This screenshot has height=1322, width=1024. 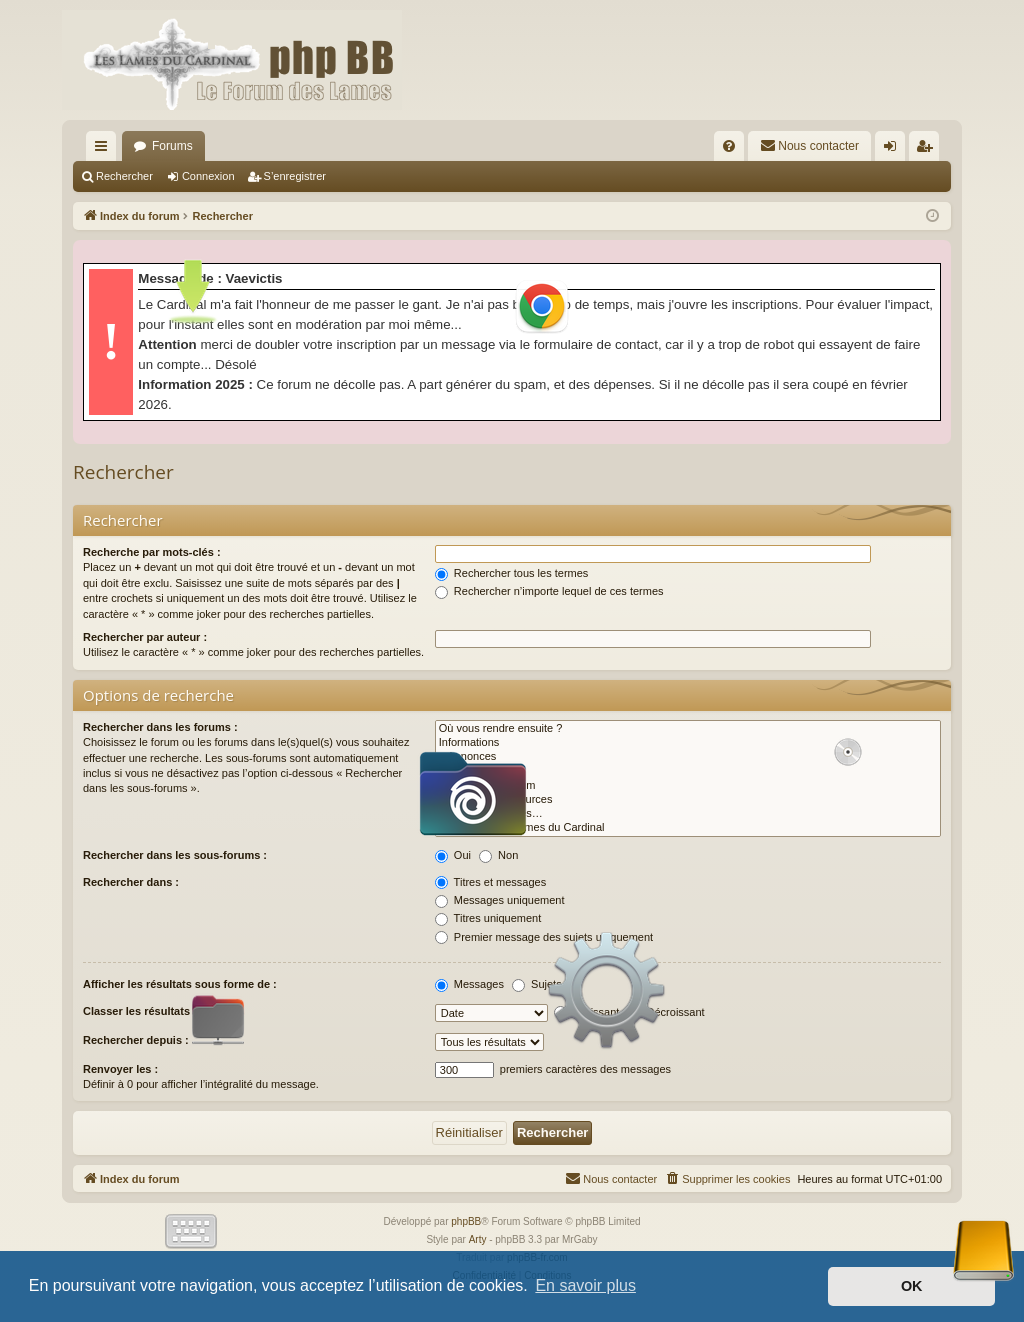 What do you see at coordinates (218, 1019) in the screenshot?
I see `access a remote or network folder` at bounding box center [218, 1019].